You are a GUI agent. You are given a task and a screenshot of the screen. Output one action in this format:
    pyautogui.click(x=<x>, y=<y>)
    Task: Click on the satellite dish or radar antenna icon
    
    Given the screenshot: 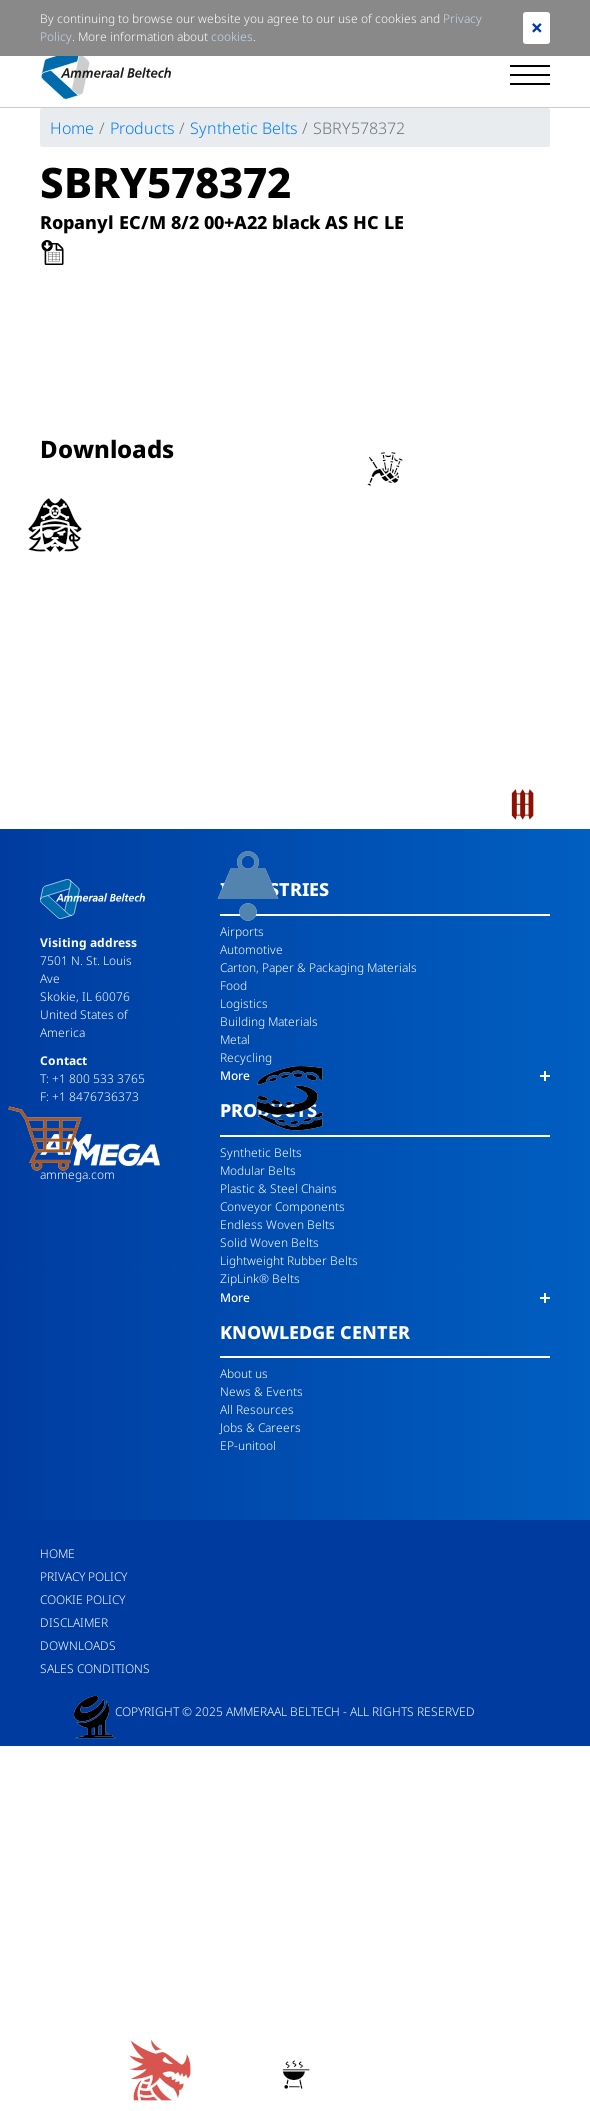 What is the action you would take?
    pyautogui.click(x=95, y=1717)
    